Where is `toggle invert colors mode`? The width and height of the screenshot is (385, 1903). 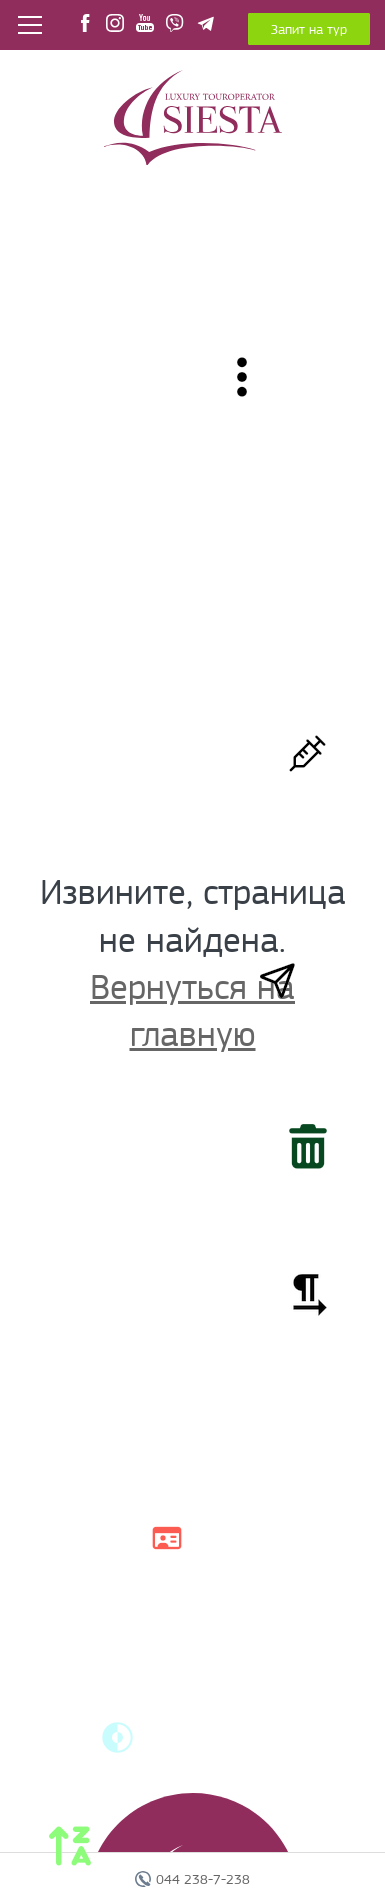 toggle invert colors mode is located at coordinates (117, 1737).